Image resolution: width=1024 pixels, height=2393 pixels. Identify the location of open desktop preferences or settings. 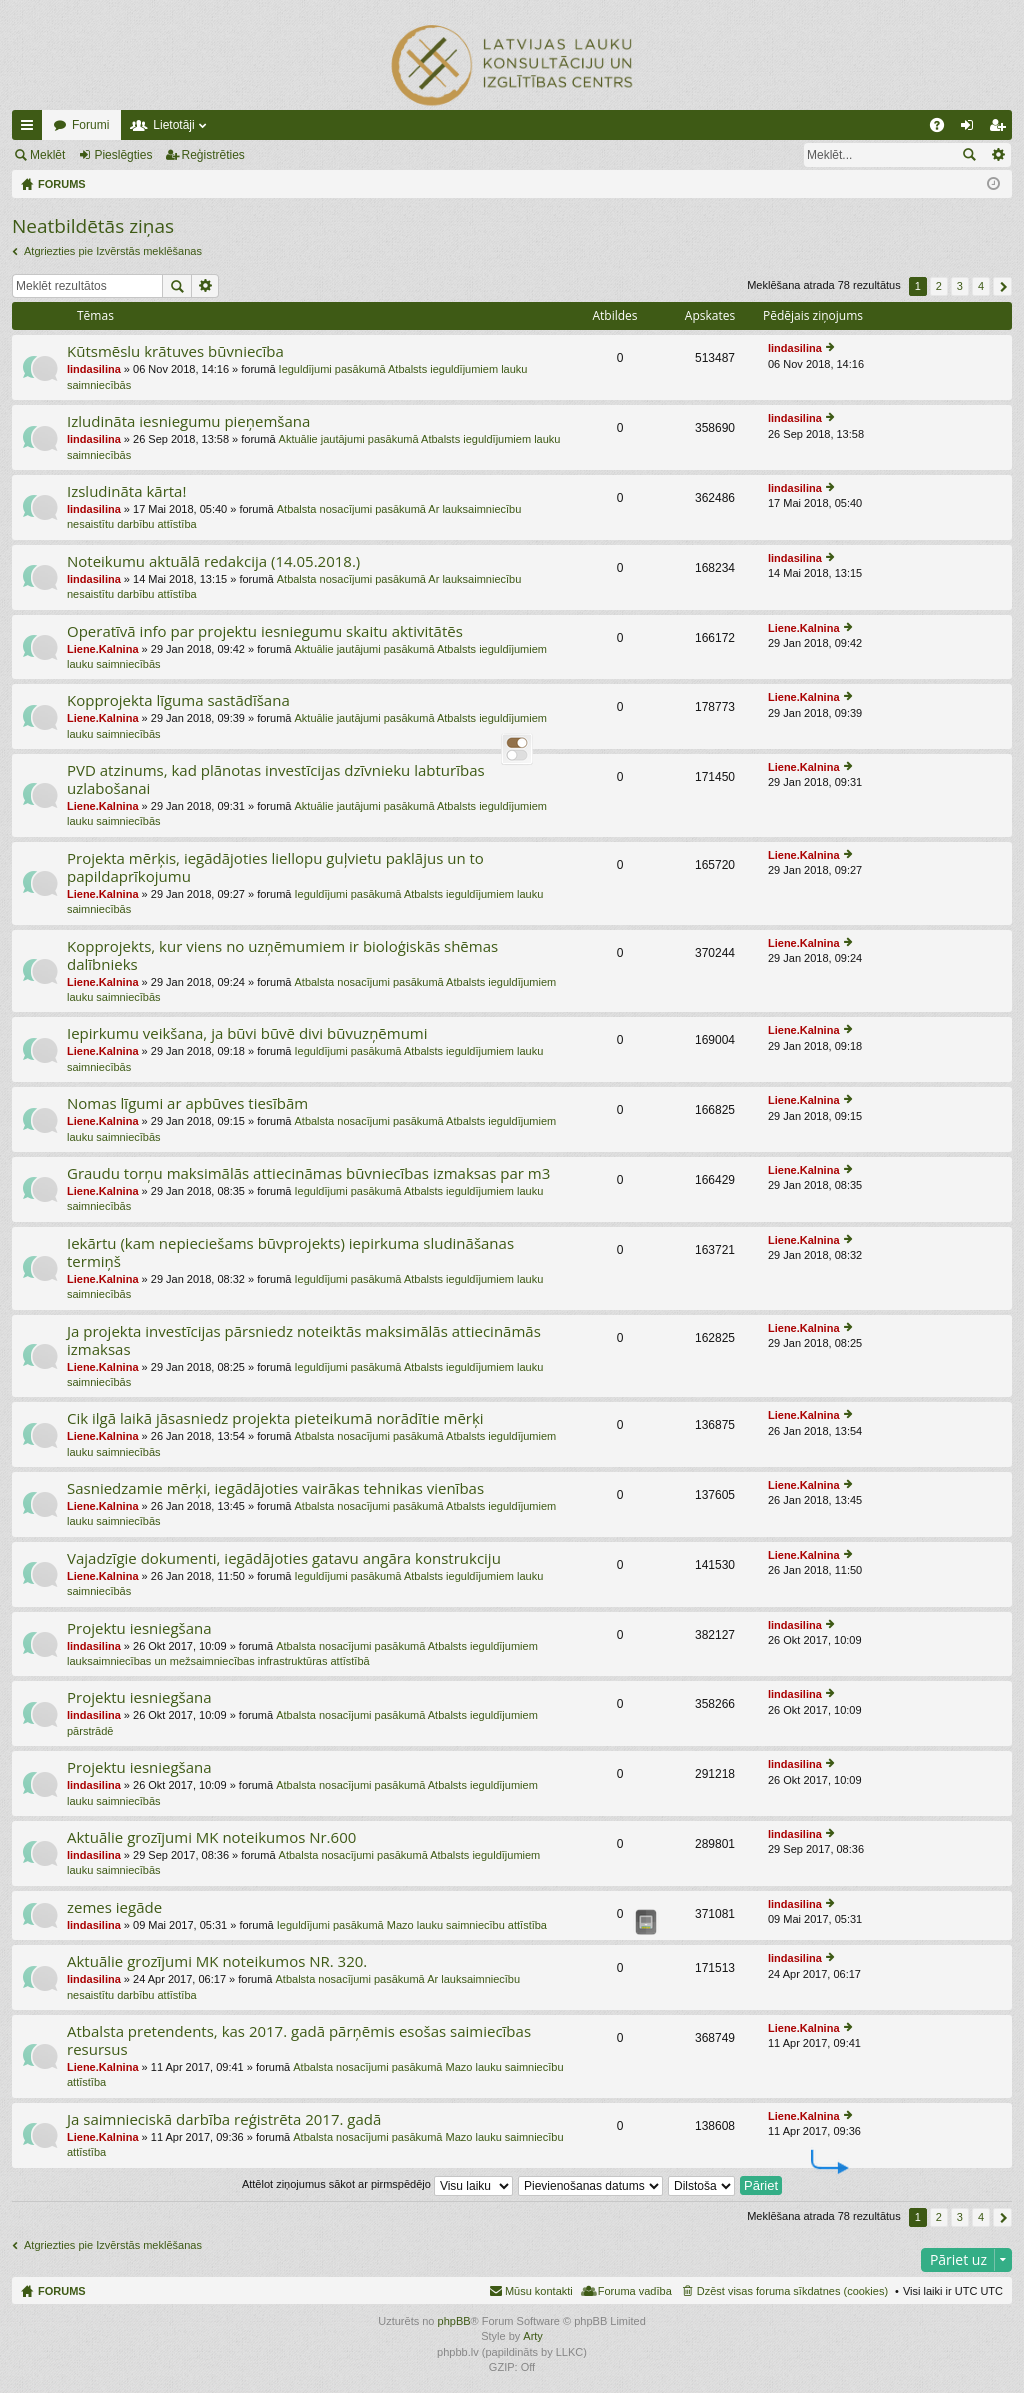
(517, 749).